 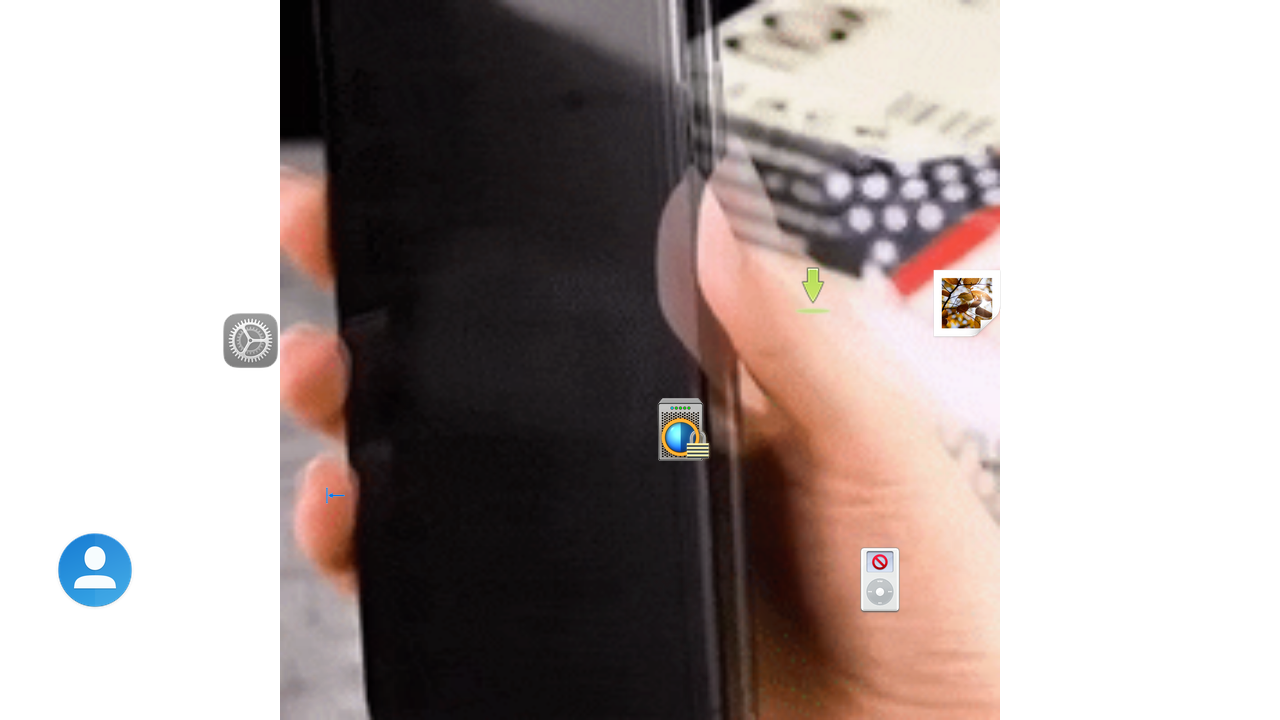 I want to click on save the current file, so click(x=813, y=286).